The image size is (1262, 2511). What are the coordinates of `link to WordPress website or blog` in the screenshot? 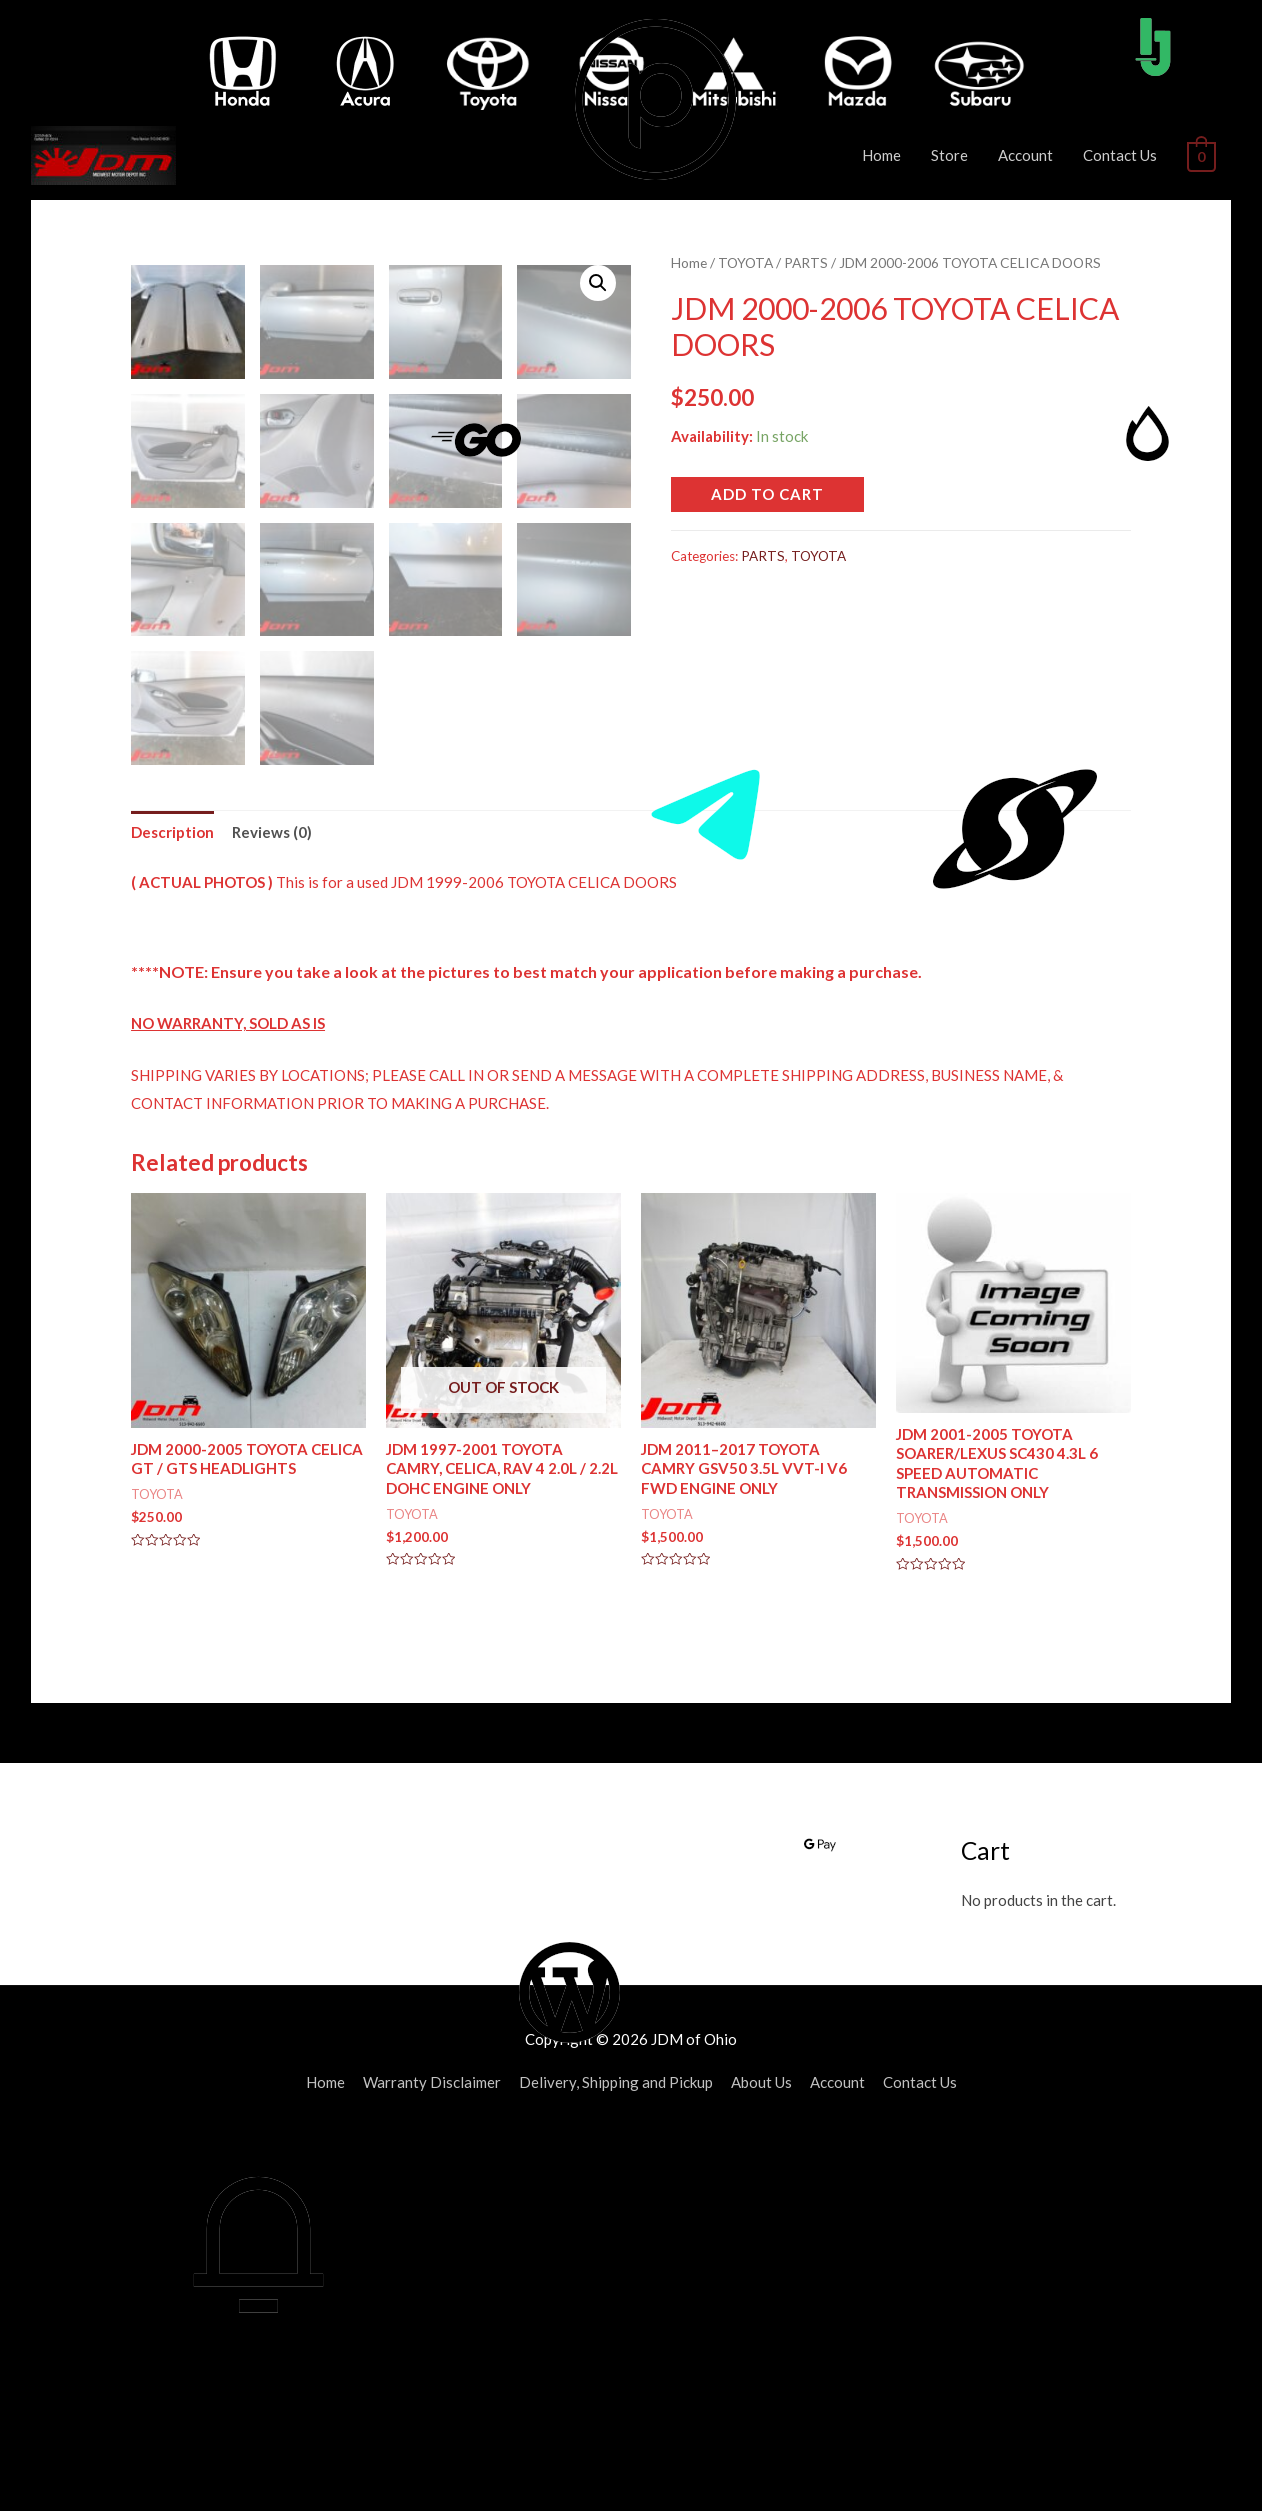 It's located at (569, 1992).